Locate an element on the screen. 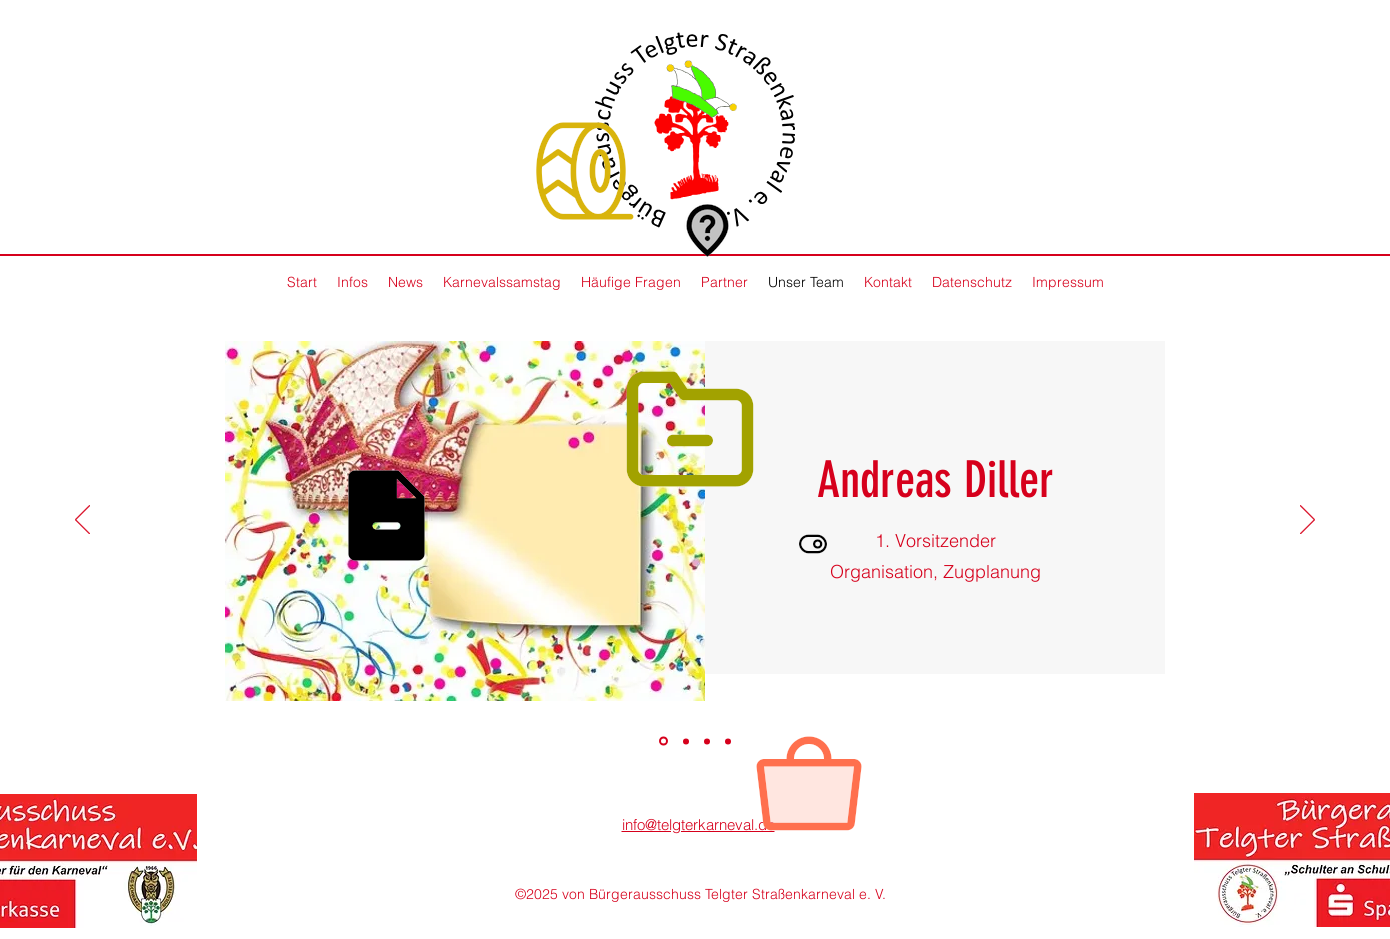 This screenshot has height=939, width=1390. view tire information or status is located at coordinates (581, 171).